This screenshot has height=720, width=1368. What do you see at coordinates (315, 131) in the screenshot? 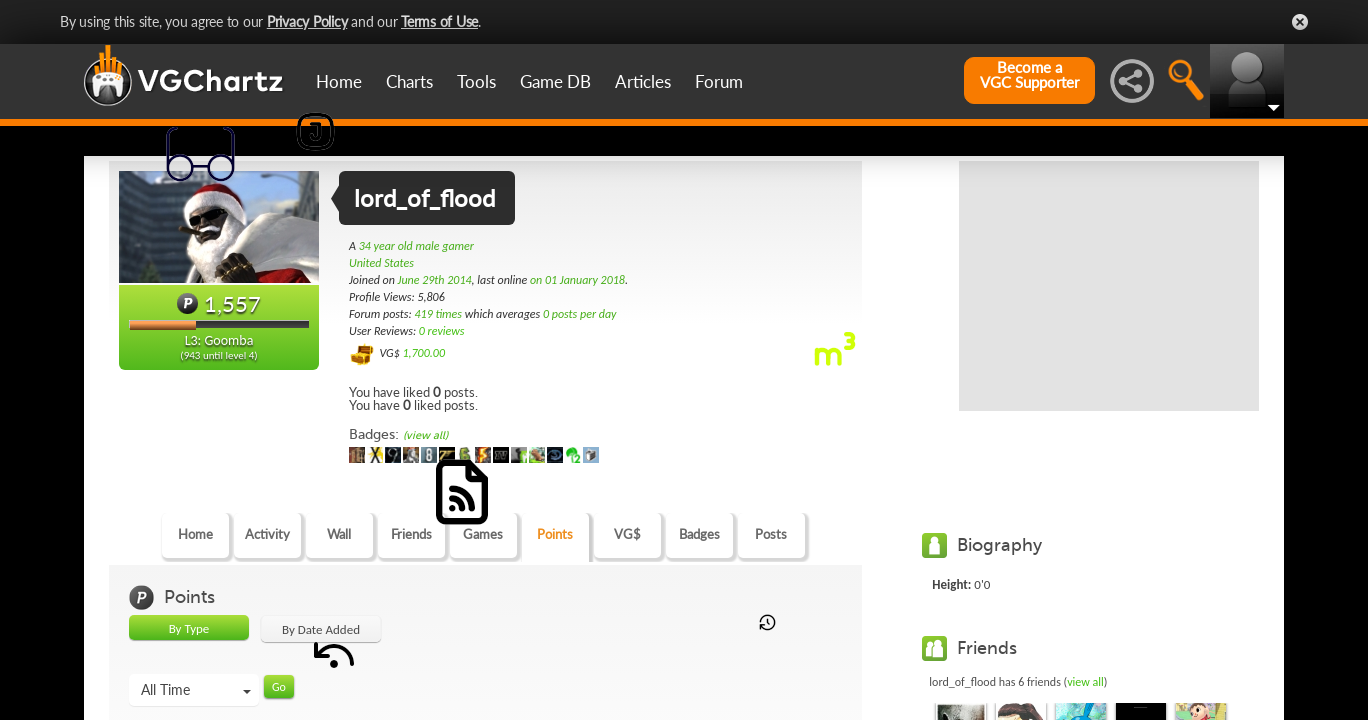
I see `represents an app or service starting with the letter "j"` at bounding box center [315, 131].